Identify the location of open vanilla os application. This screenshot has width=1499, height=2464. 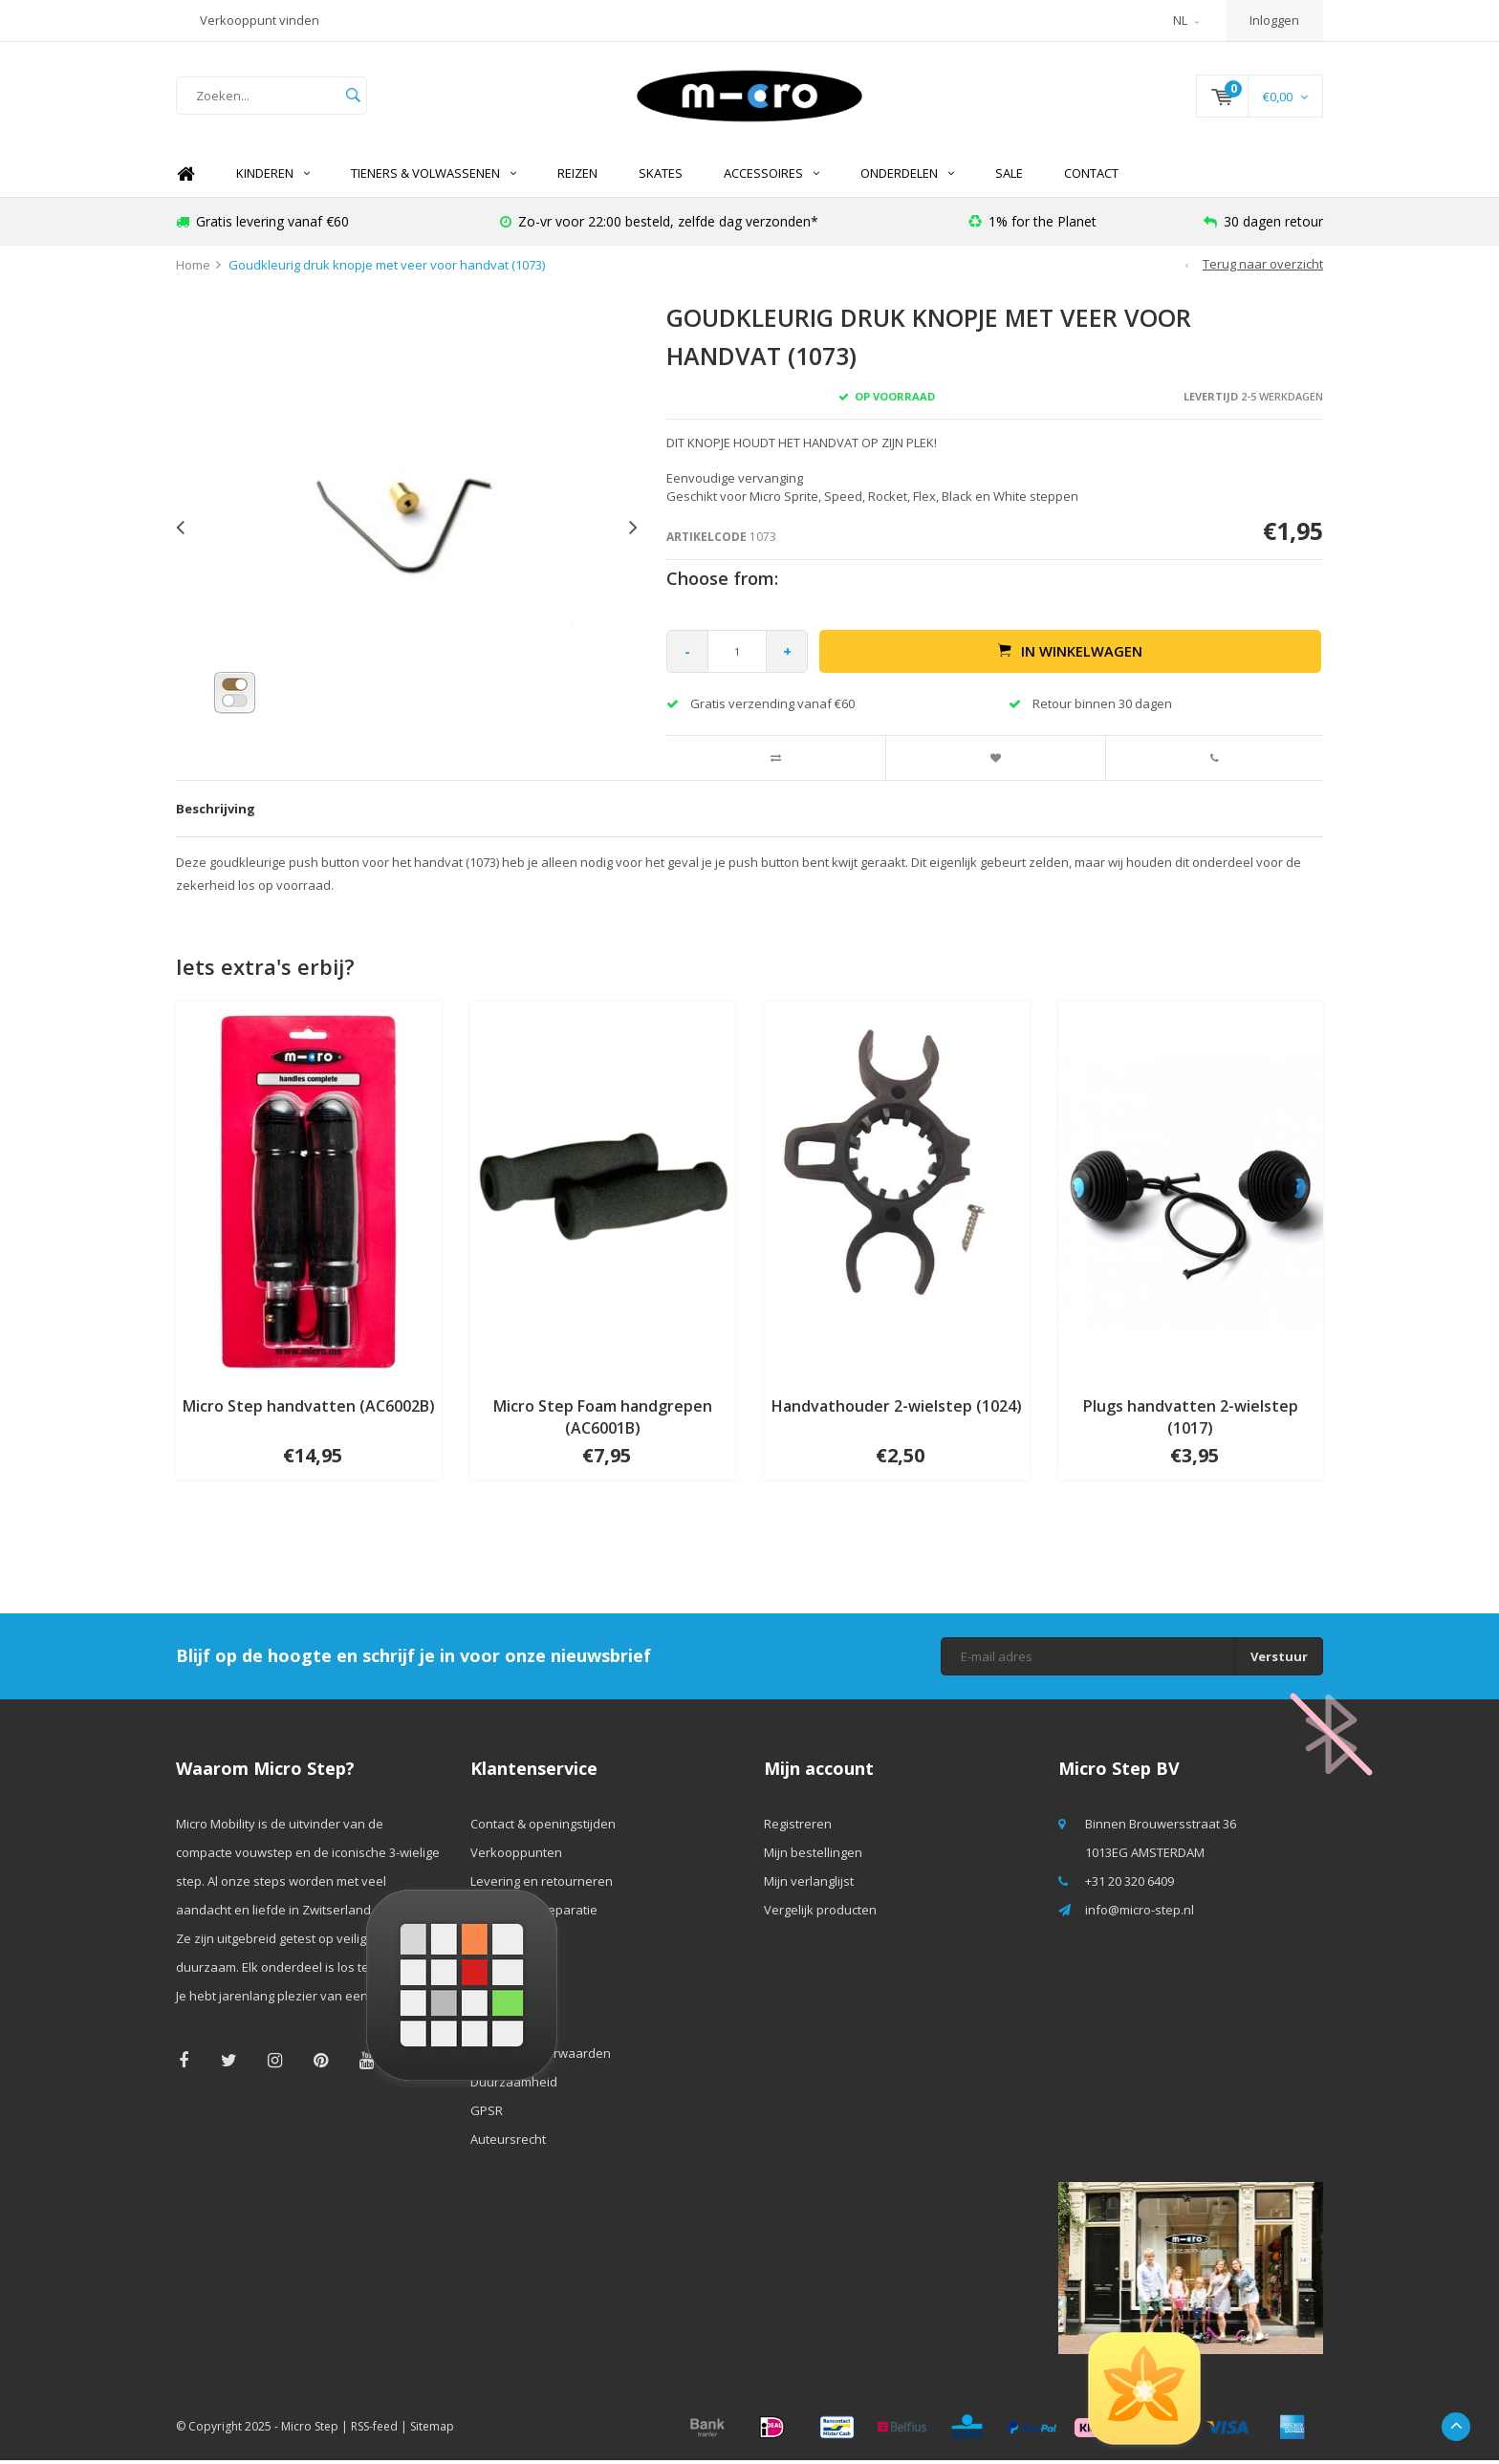
(1144, 2388).